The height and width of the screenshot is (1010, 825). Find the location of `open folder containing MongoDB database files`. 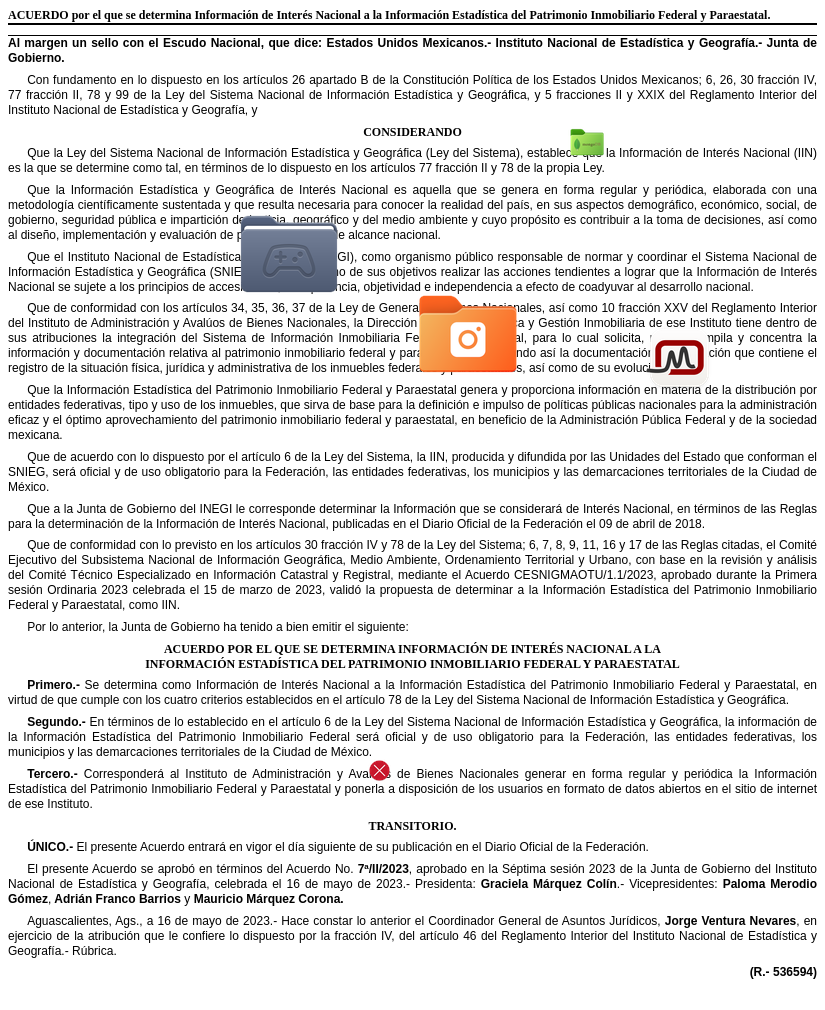

open folder containing MongoDB database files is located at coordinates (587, 143).